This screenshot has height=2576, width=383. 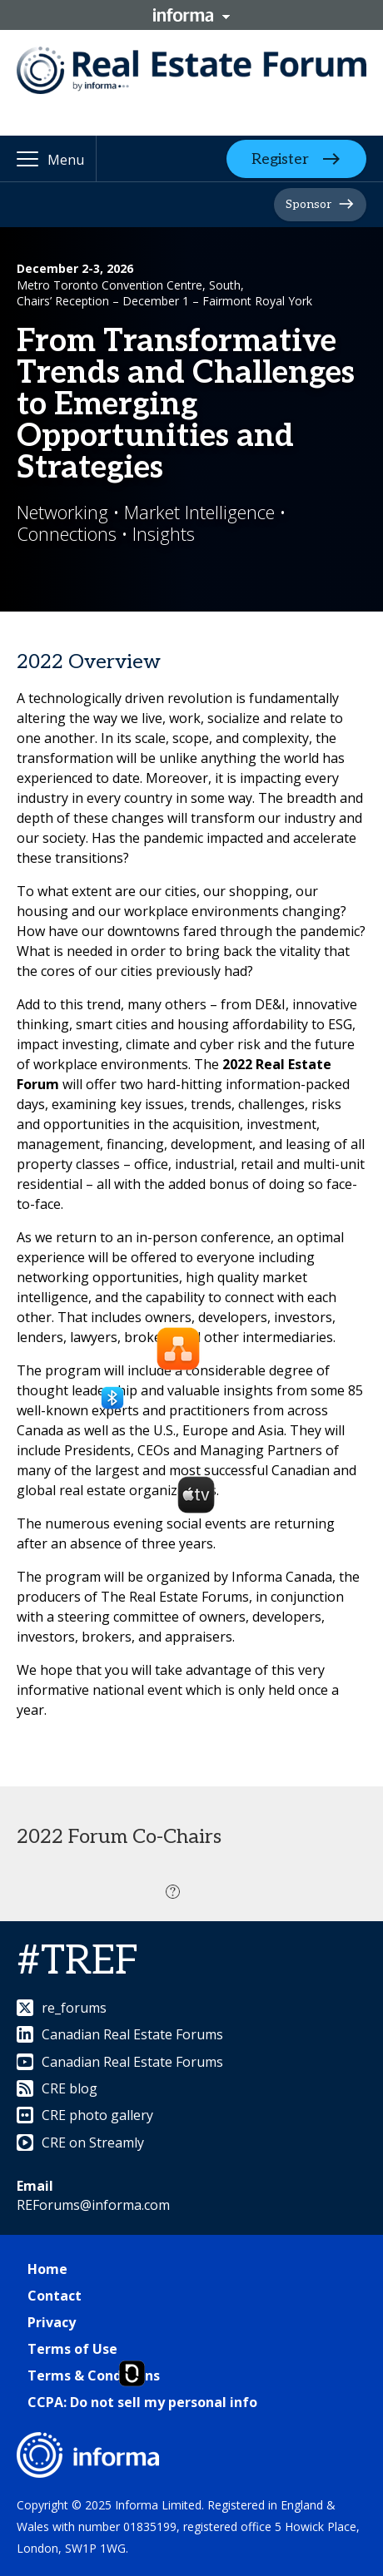 What do you see at coordinates (112, 1398) in the screenshot?
I see `open bluetooth settings` at bounding box center [112, 1398].